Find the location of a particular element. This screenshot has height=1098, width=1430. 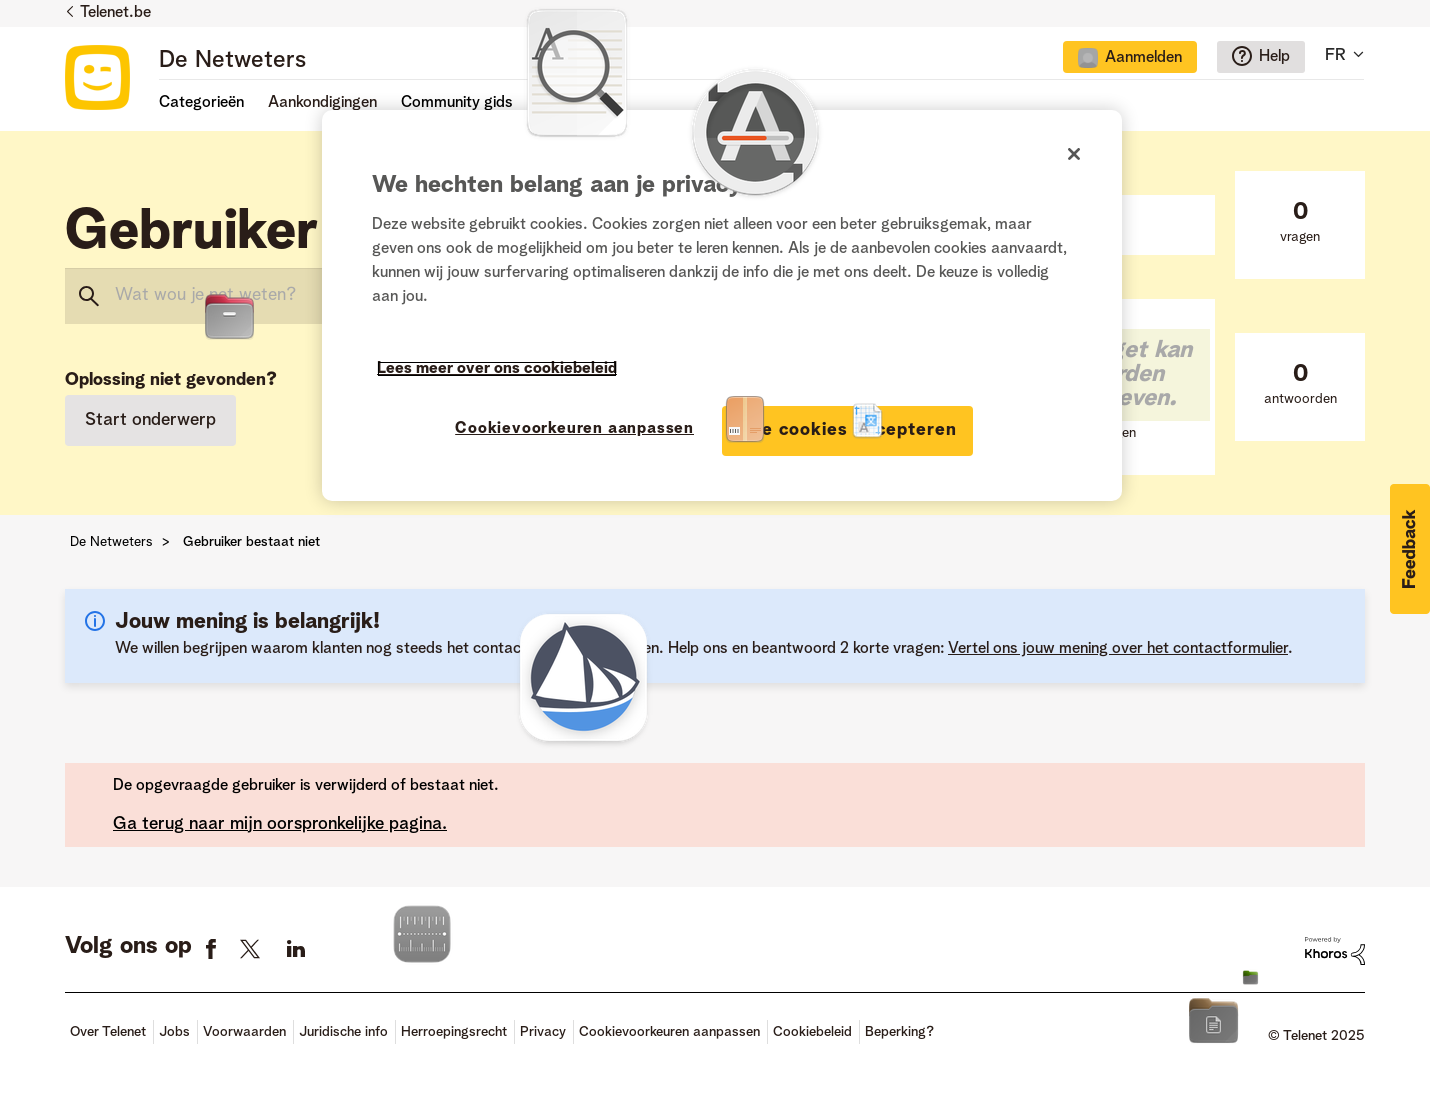

open the update manager application is located at coordinates (755, 132).